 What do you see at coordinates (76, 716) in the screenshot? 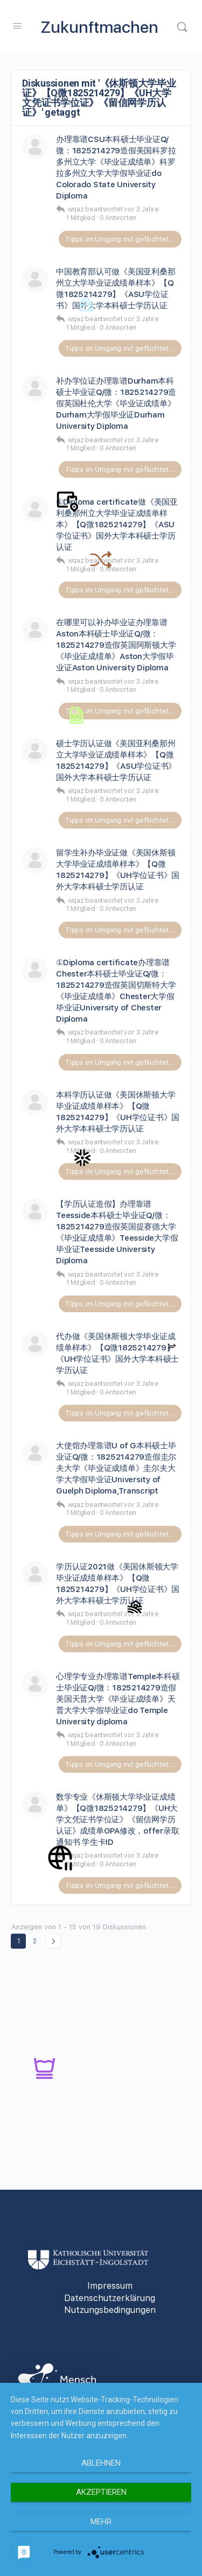
I see `open a spreadsheet file` at bounding box center [76, 716].